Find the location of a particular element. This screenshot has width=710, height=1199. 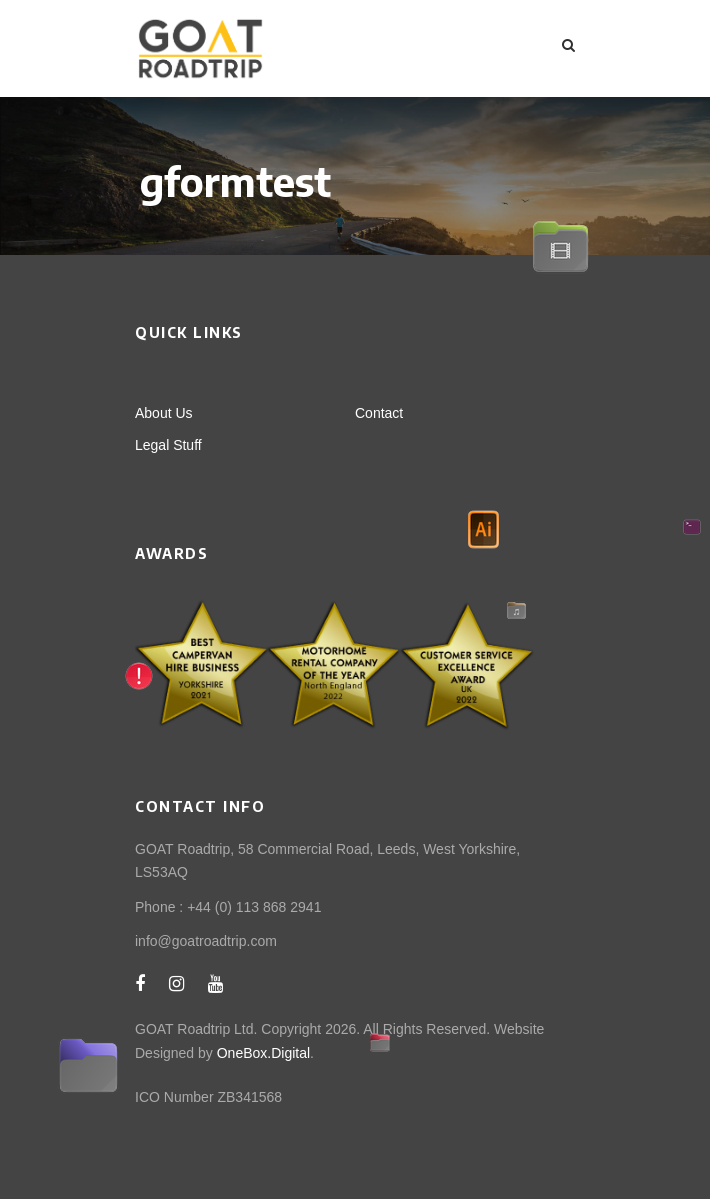

open terminal application is located at coordinates (692, 527).